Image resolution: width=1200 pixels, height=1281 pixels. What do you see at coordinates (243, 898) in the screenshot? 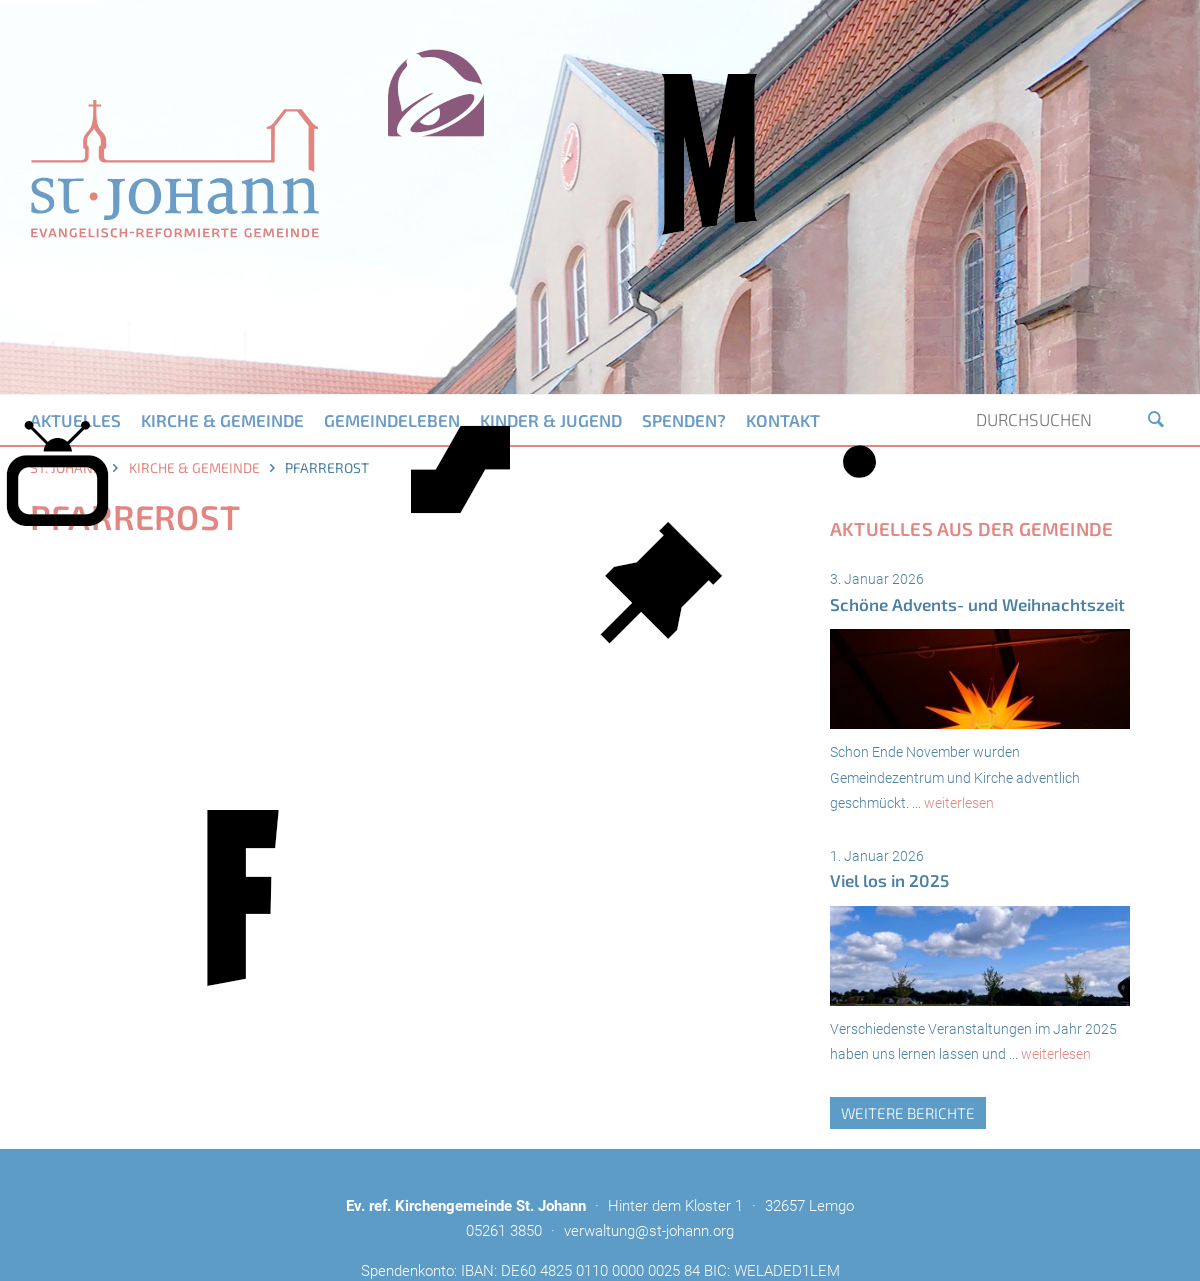
I see `launch fortnite game` at bounding box center [243, 898].